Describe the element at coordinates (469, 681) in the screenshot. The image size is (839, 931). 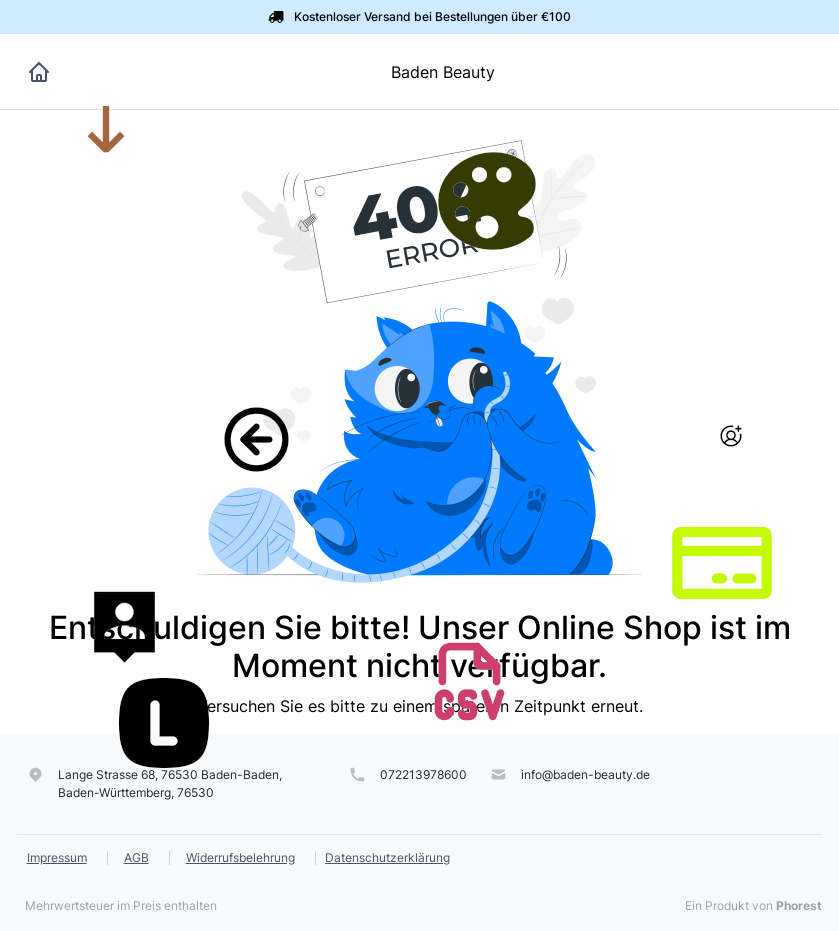
I see `indicates a CSV file type` at that location.